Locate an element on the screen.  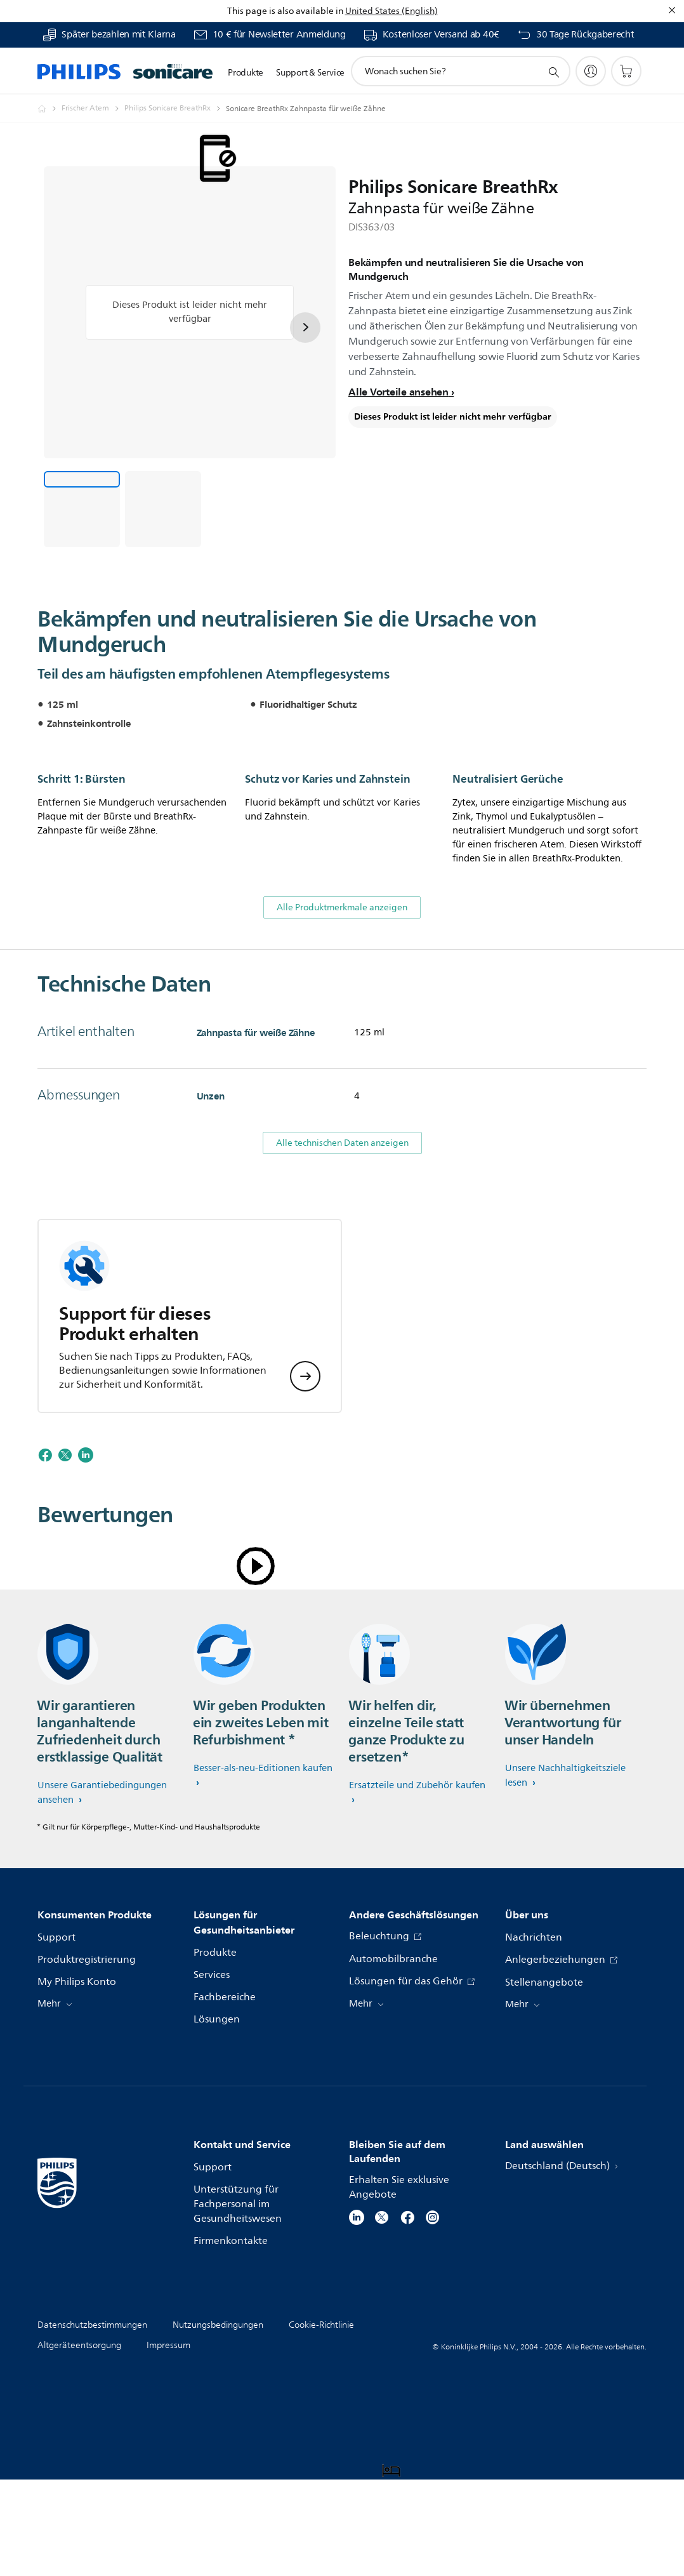
find nearby hotels or accommodation is located at coordinates (391, 2470).